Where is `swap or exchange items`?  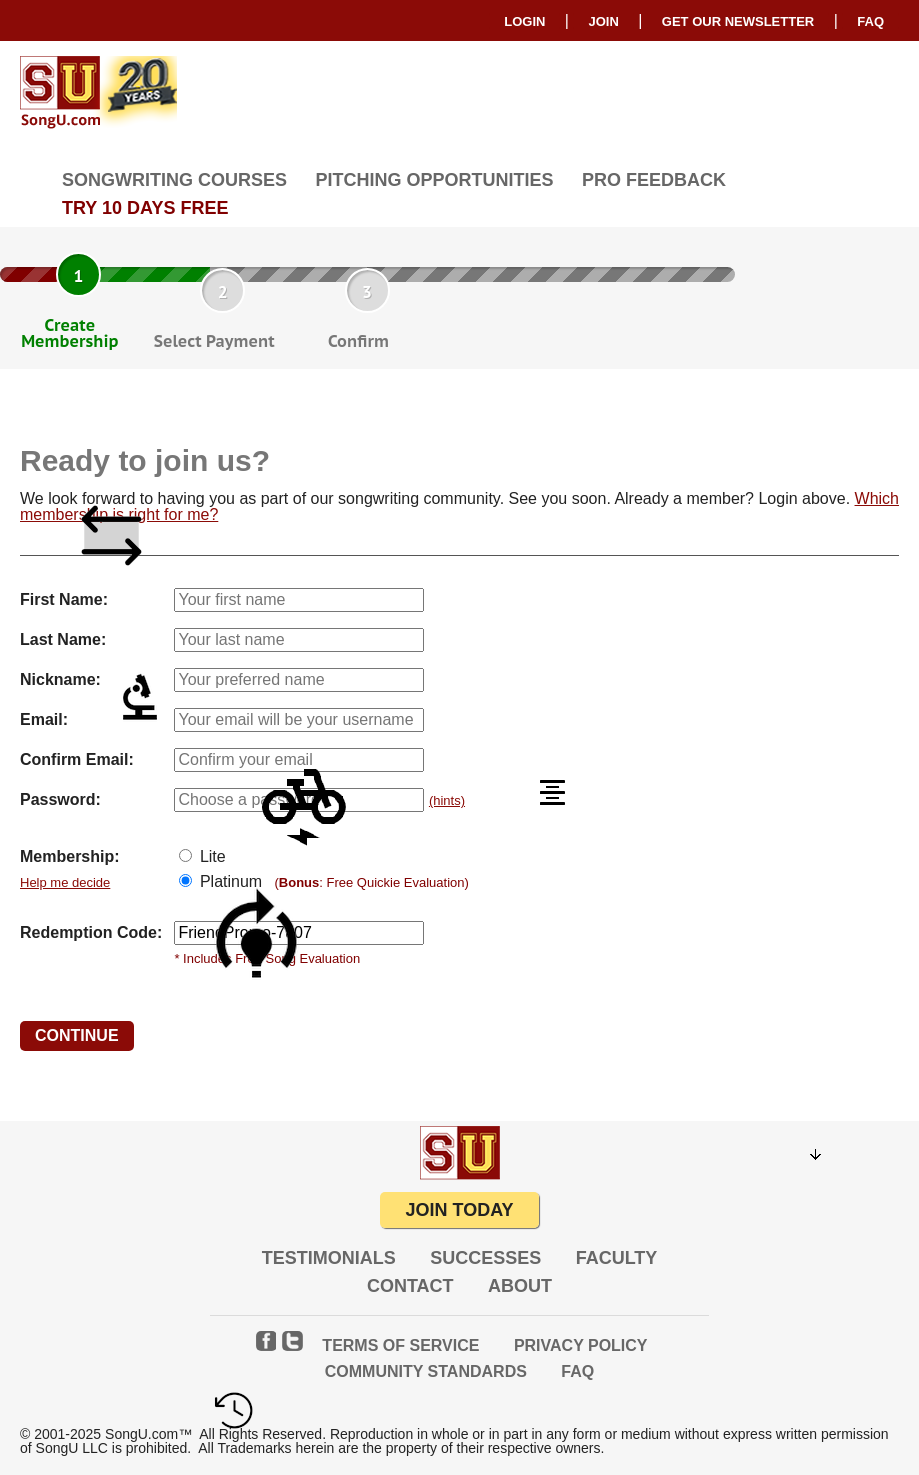 swap or exchange items is located at coordinates (111, 535).